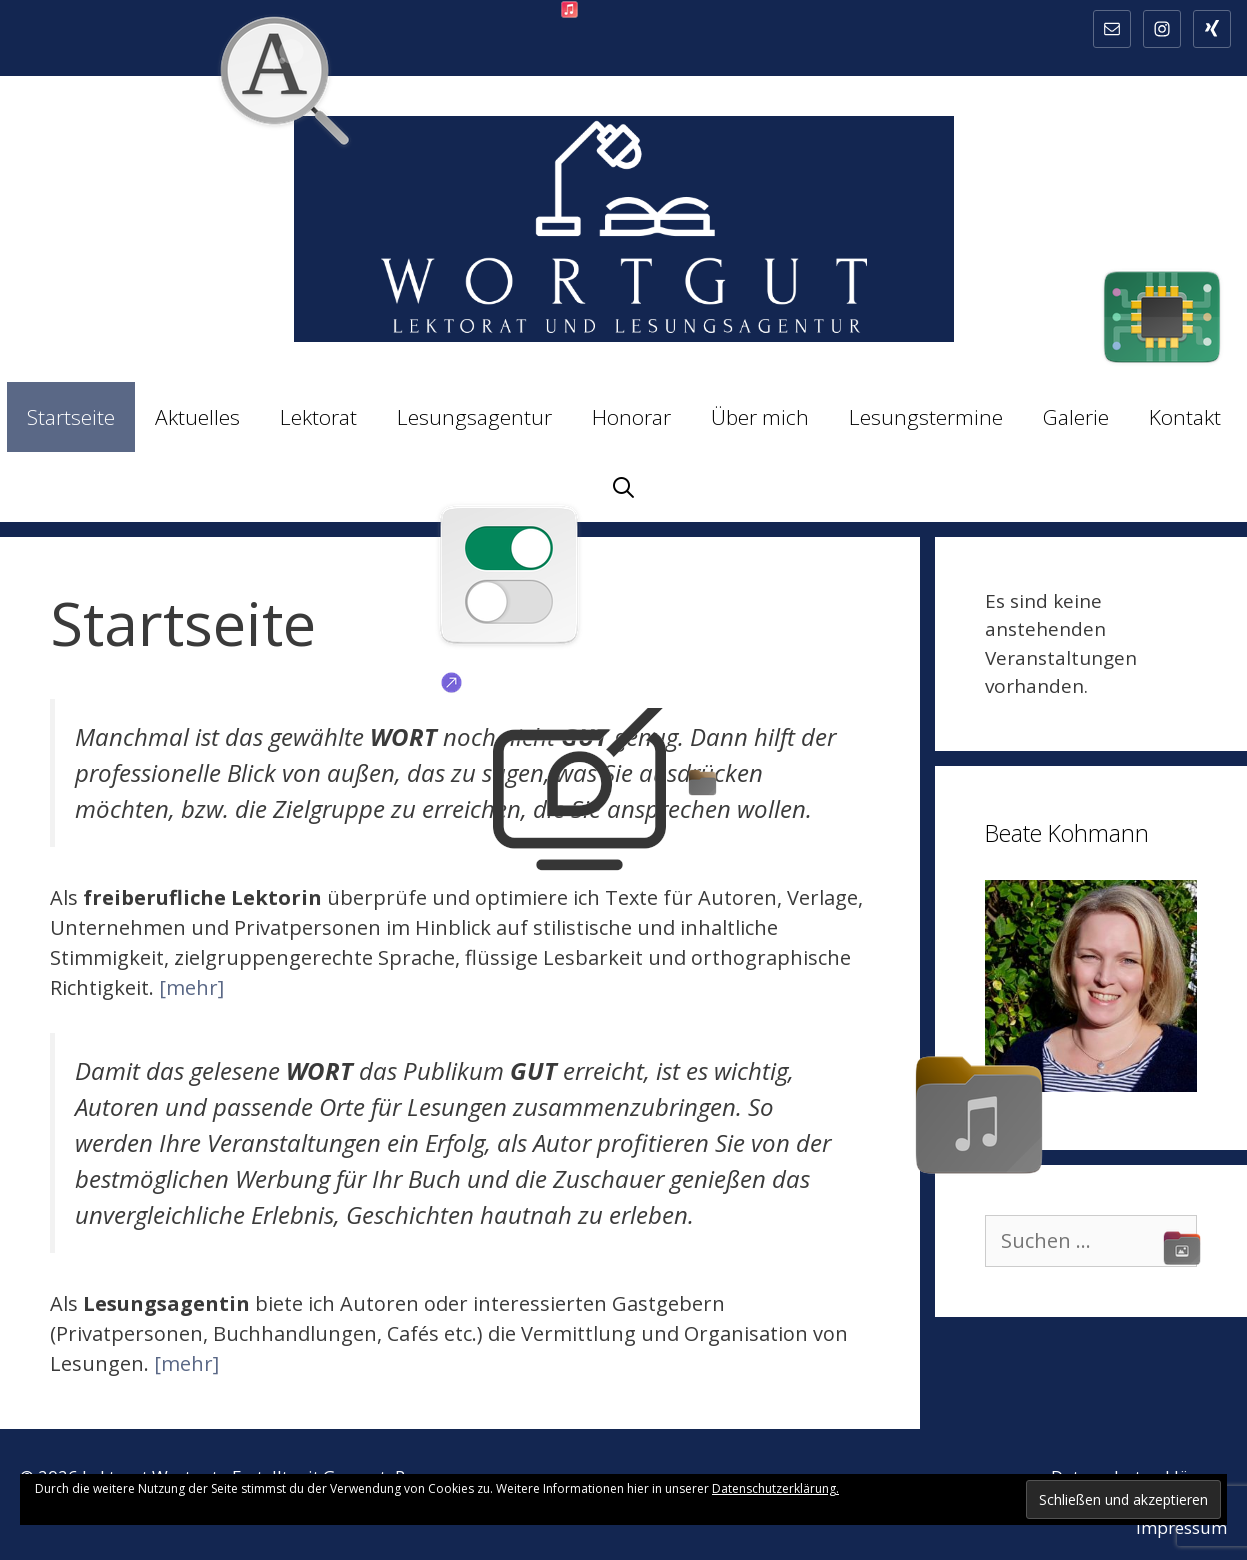 This screenshot has height=1560, width=1247. Describe the element at coordinates (451, 682) in the screenshot. I see `indicates a symbolic link or shortcut to another file` at that location.